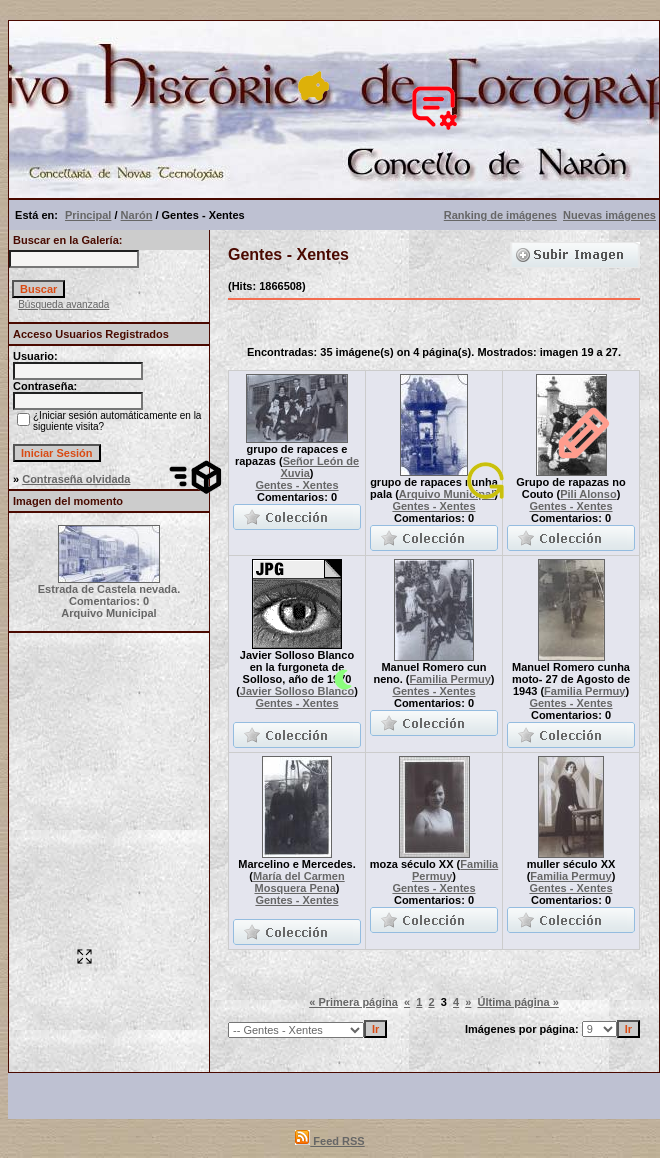 This screenshot has height=1158, width=660. I want to click on toggle dark mode, so click(344, 679).